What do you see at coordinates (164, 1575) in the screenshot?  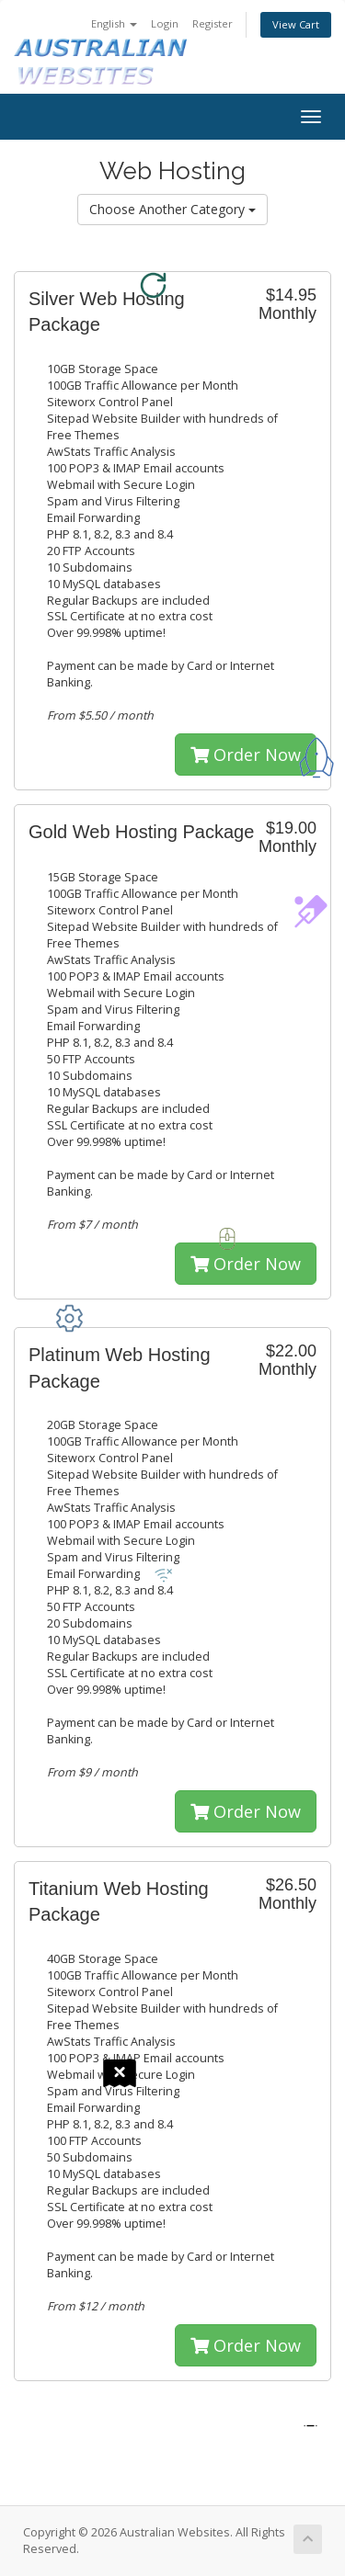 I see `indicates no wifi connection available` at bounding box center [164, 1575].